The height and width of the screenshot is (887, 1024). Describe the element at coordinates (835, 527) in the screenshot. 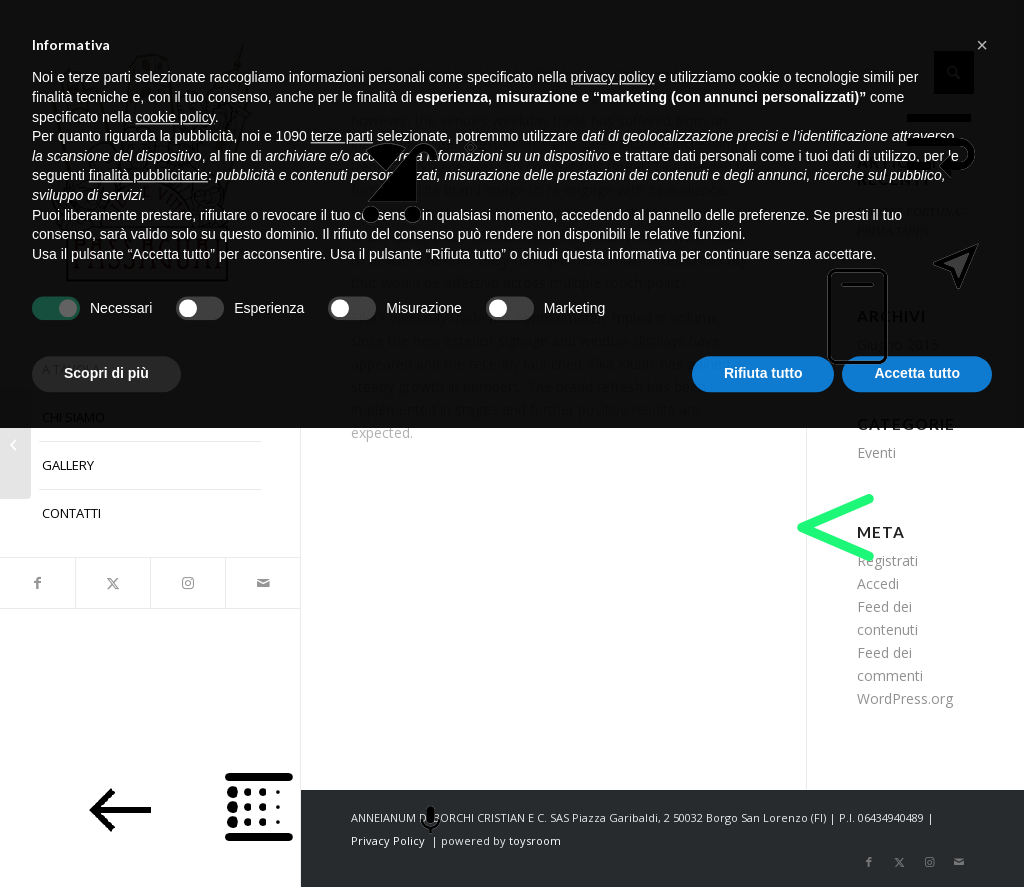

I see `less than comparison operator` at that location.